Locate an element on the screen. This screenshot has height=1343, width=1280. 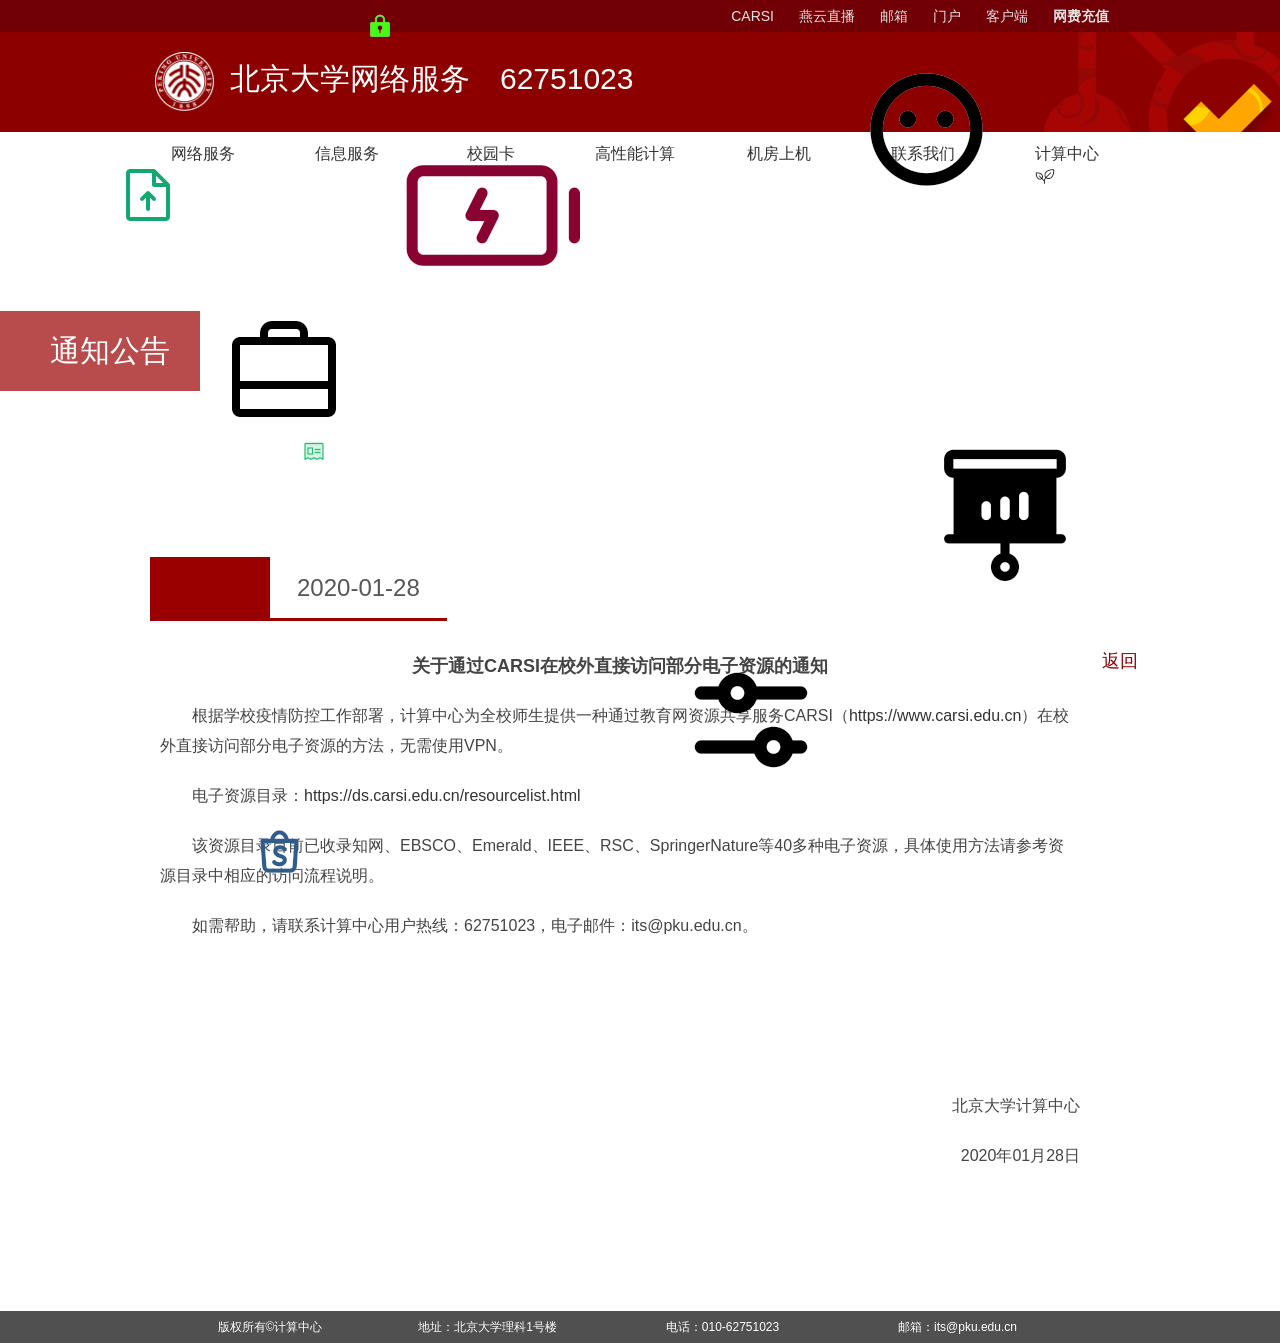
indicates device is currently charging is located at coordinates (490, 215).